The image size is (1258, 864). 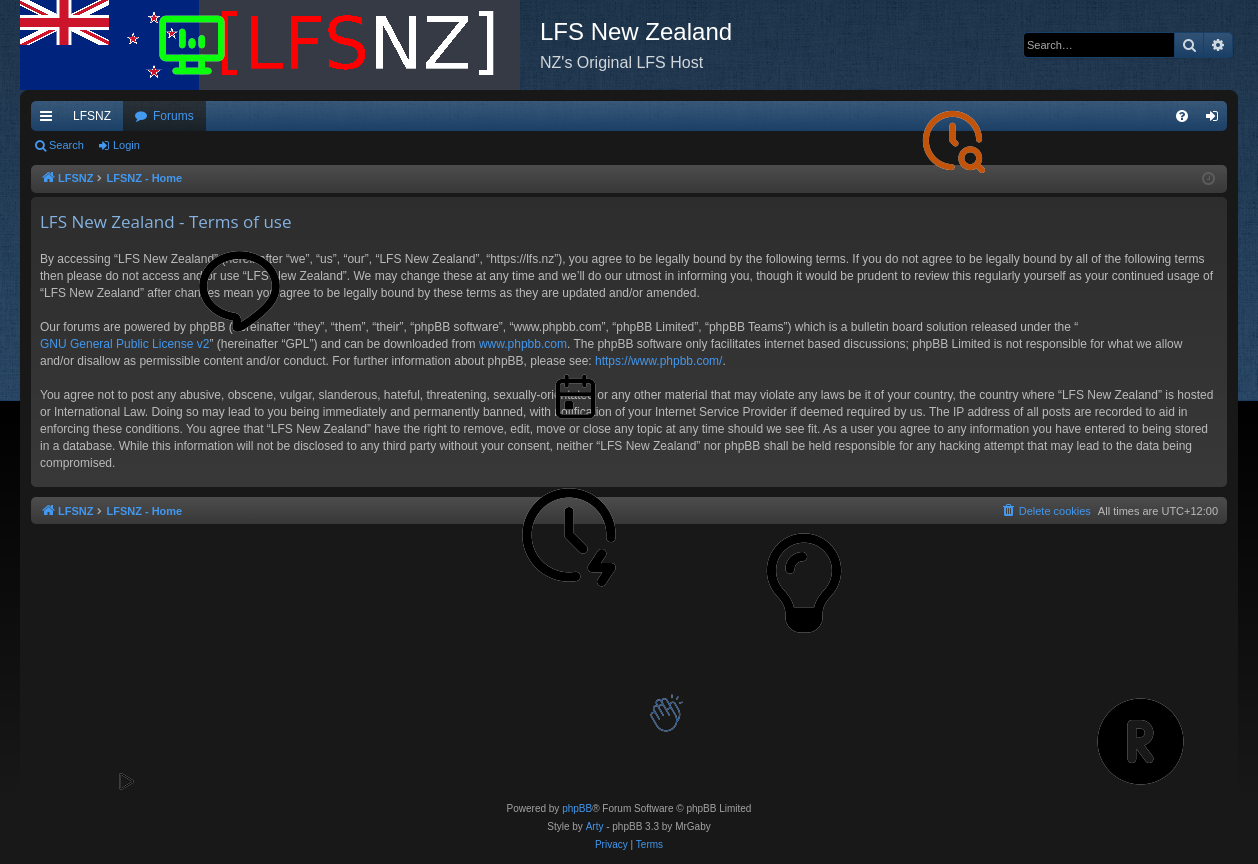 I want to click on indicates a registered trademark symbol, so click(x=1140, y=741).